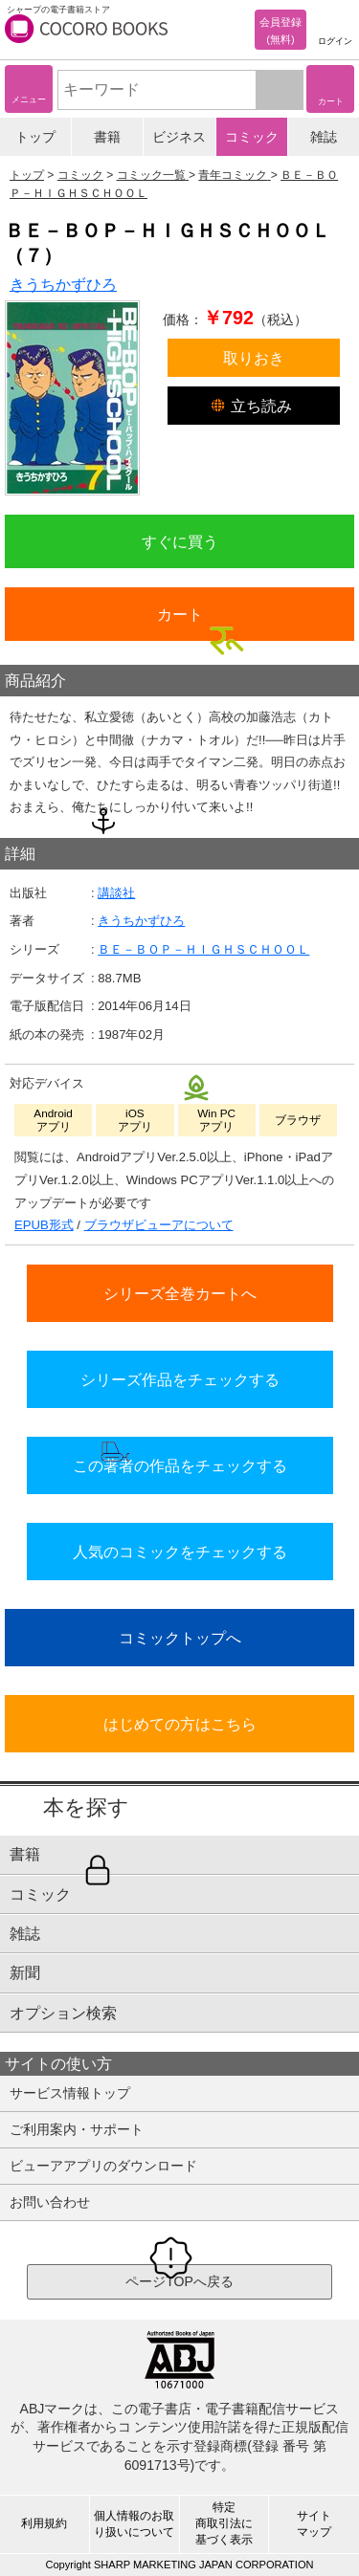 The image size is (359, 2576). What do you see at coordinates (103, 821) in the screenshot?
I see `anchor link to a specific section on a page` at bounding box center [103, 821].